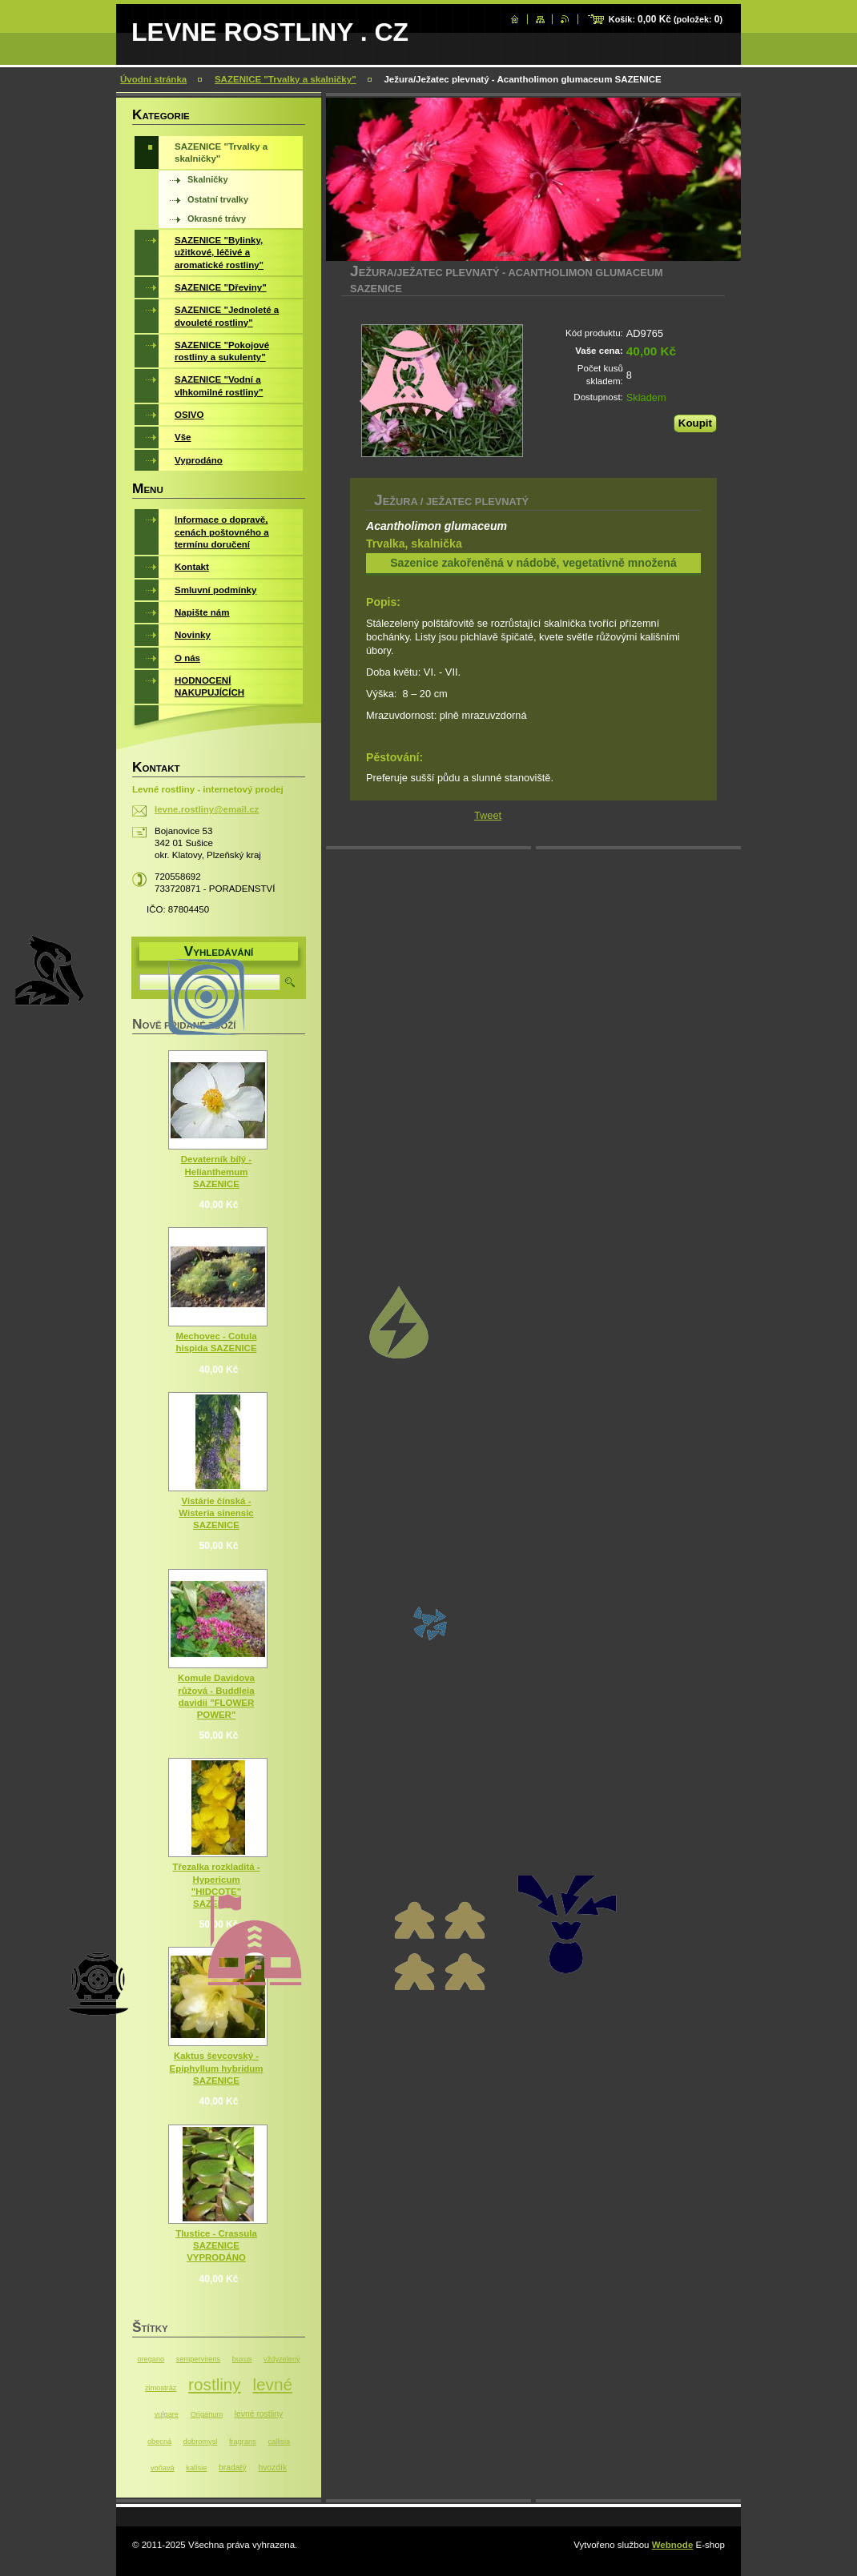 The image size is (857, 2576). I want to click on indicates hydroelectric or water-based power, so click(399, 1322).